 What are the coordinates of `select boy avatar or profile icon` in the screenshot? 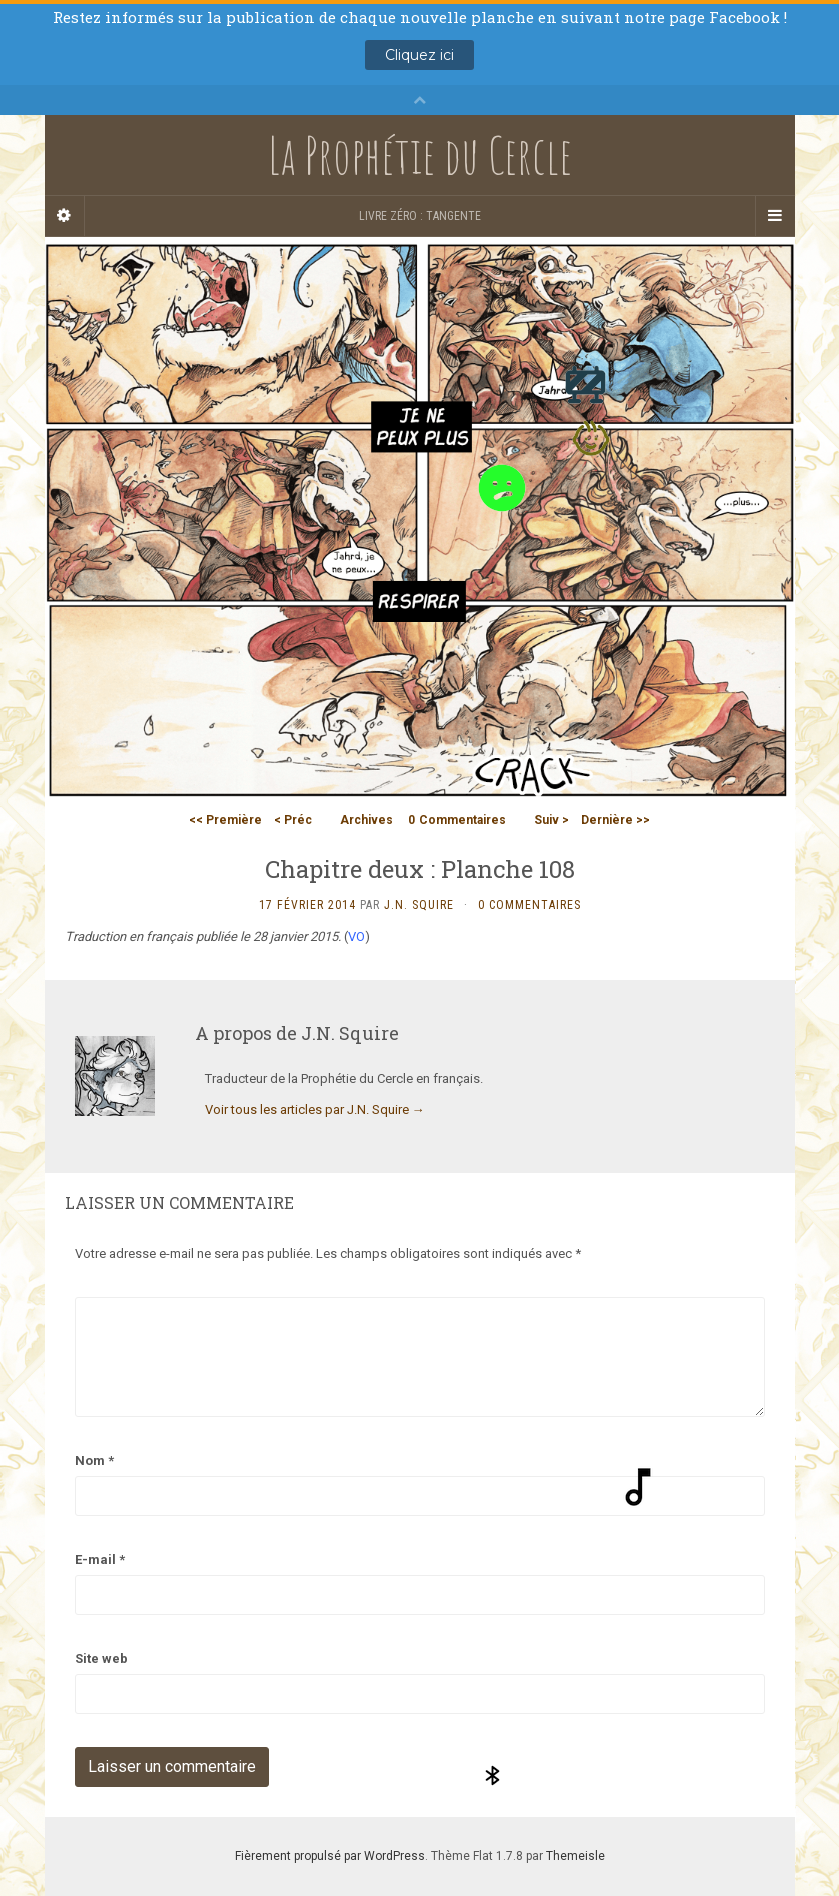 It's located at (591, 439).